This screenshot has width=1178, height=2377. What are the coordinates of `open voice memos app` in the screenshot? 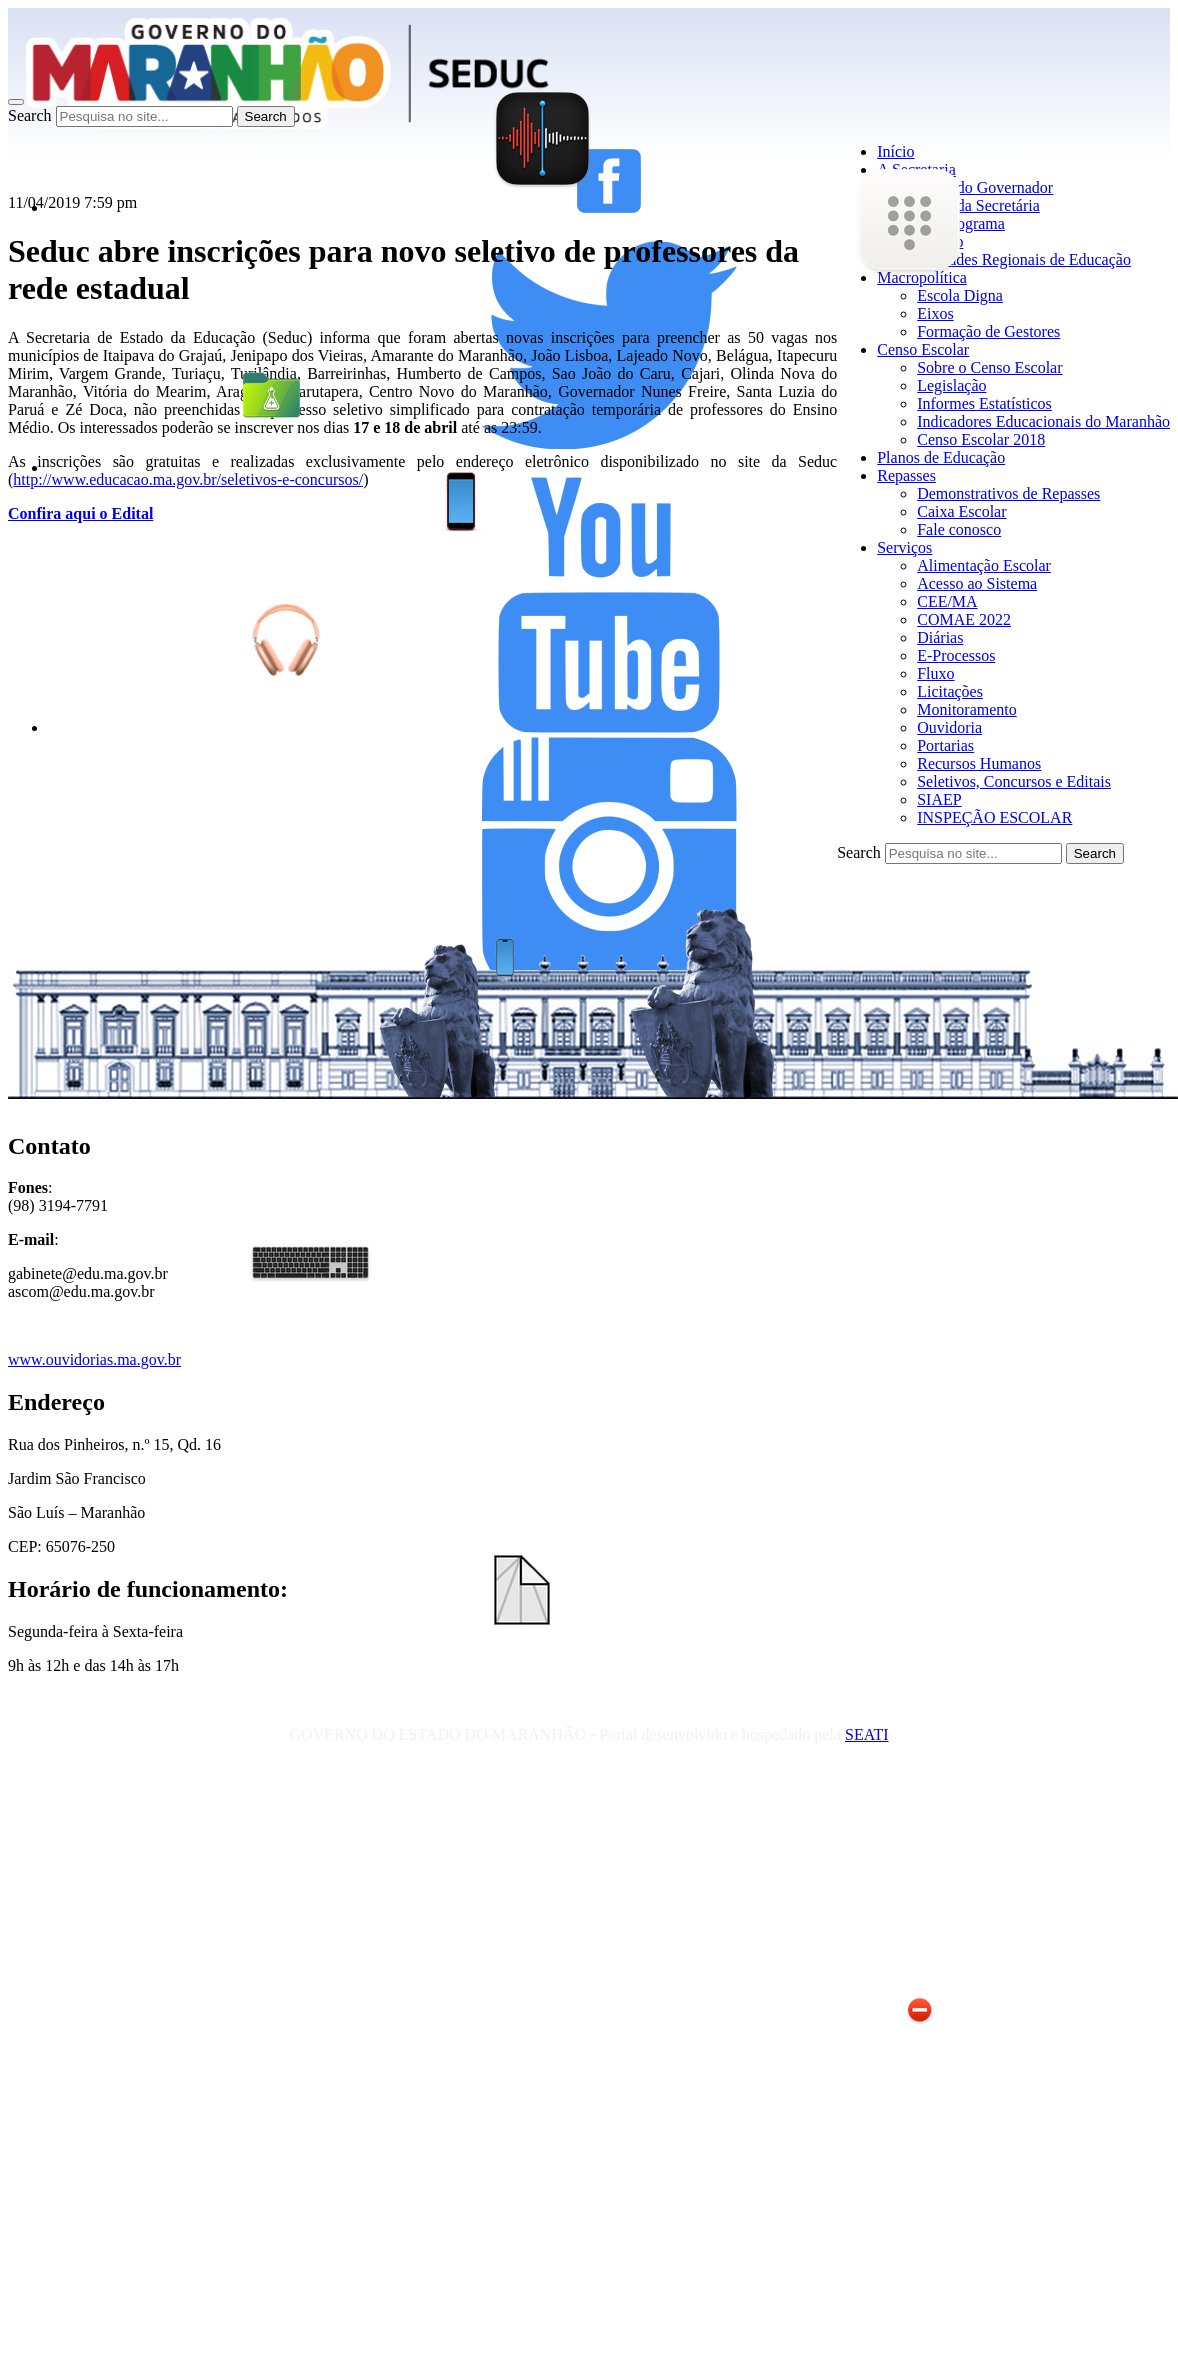 It's located at (542, 138).